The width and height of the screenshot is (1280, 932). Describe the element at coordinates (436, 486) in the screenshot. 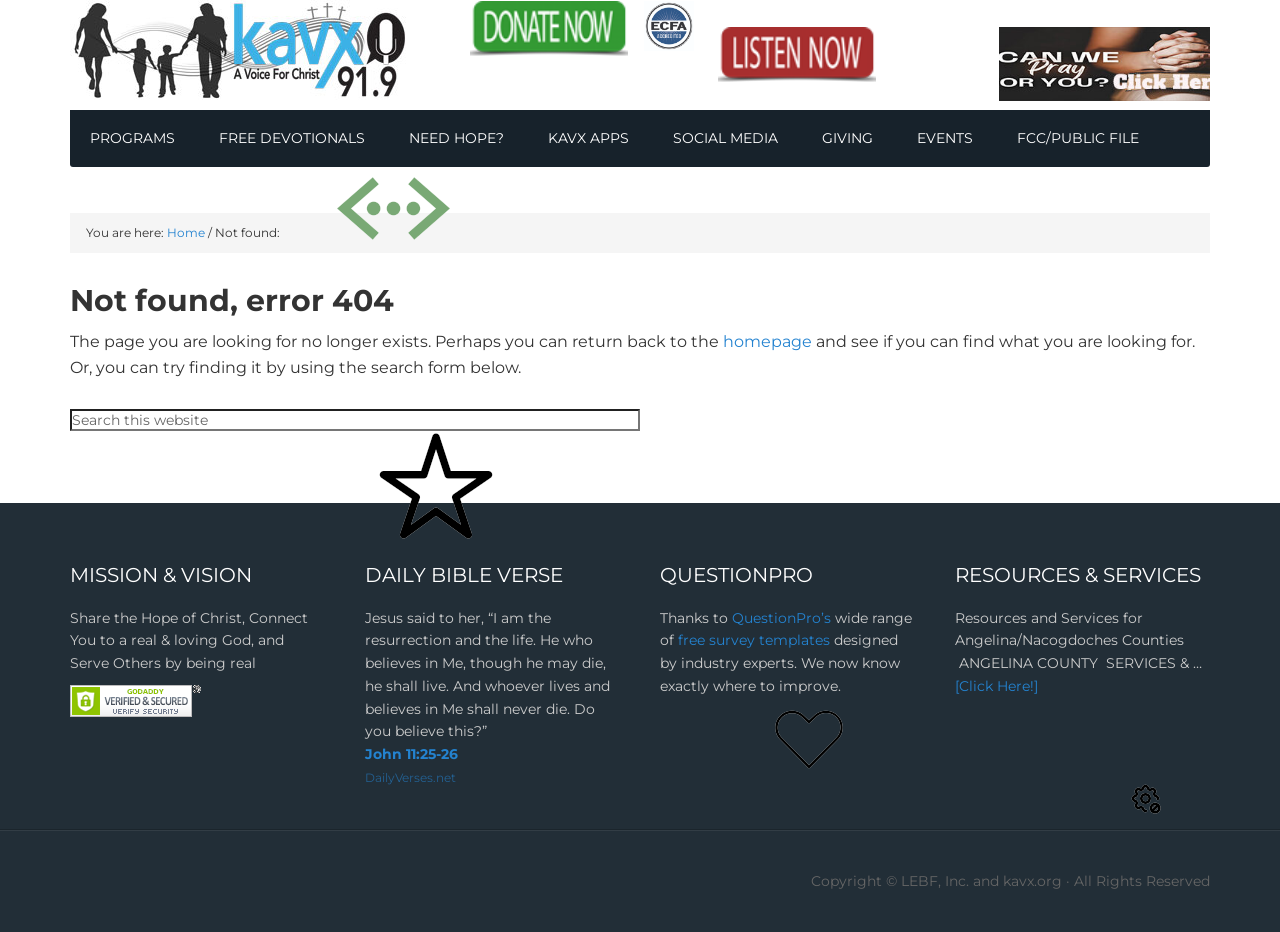

I see `add to favorites` at that location.